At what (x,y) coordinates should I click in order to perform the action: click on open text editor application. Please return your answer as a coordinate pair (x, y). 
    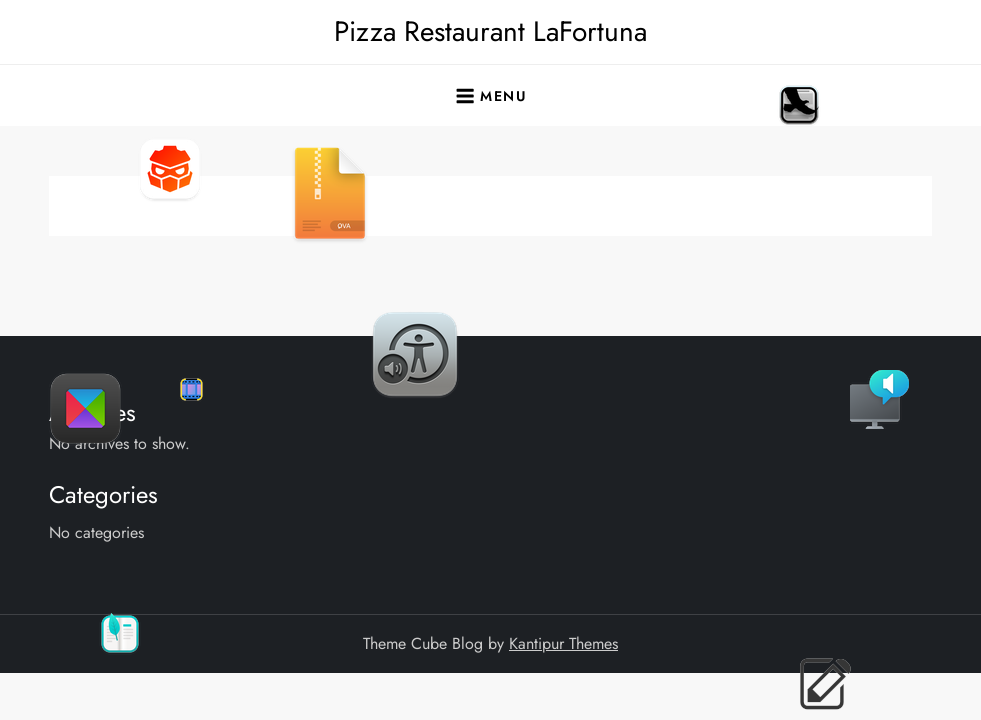
    Looking at the image, I should click on (822, 684).